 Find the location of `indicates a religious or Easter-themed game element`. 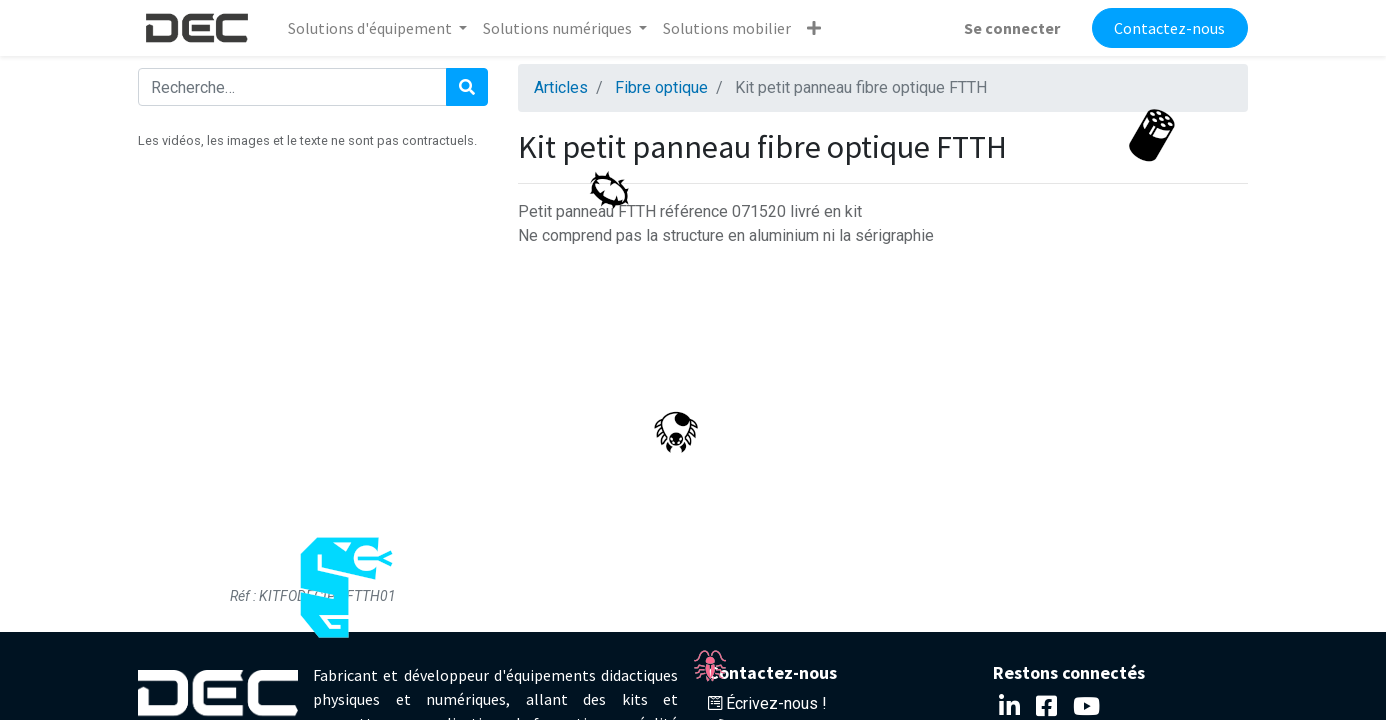

indicates a religious or Easter-themed game element is located at coordinates (609, 190).